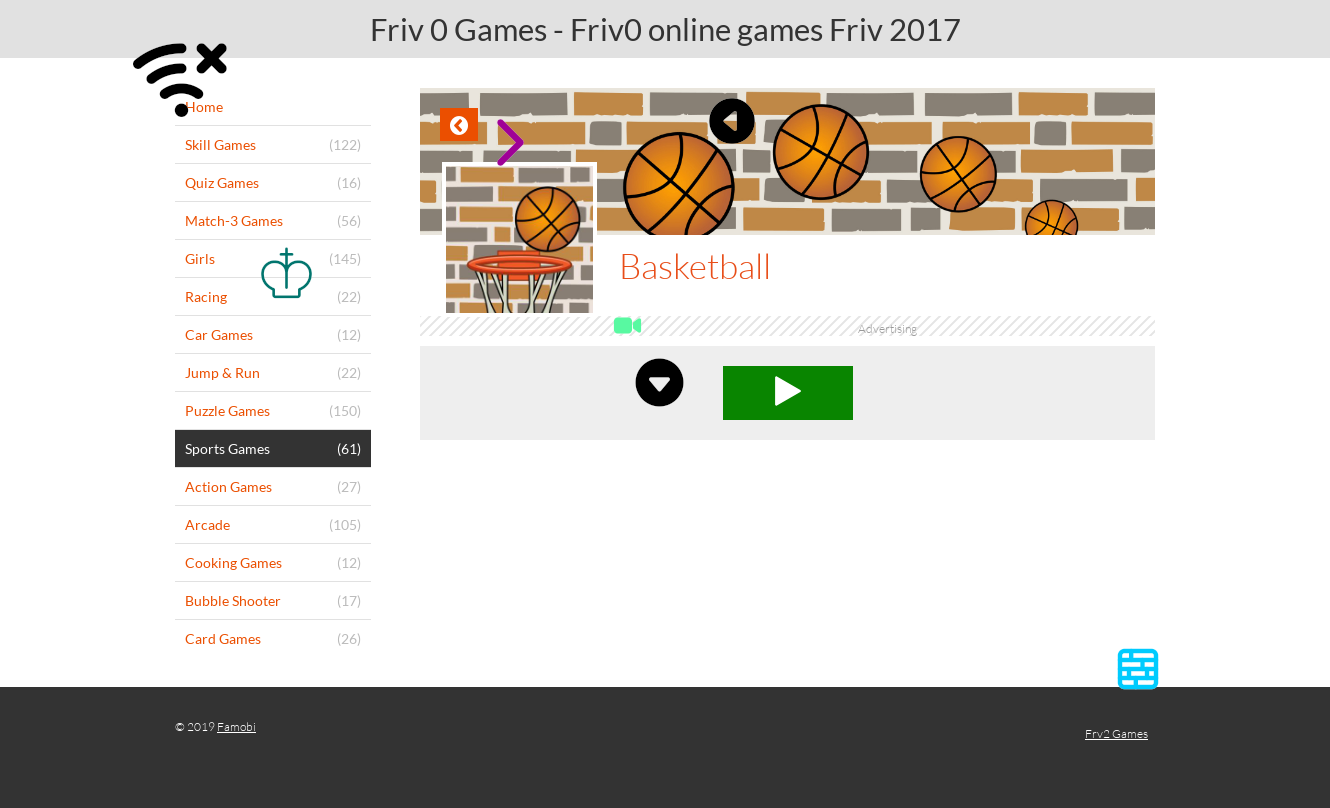 This screenshot has width=1330, height=808. I want to click on go back to previous screen, so click(732, 121).